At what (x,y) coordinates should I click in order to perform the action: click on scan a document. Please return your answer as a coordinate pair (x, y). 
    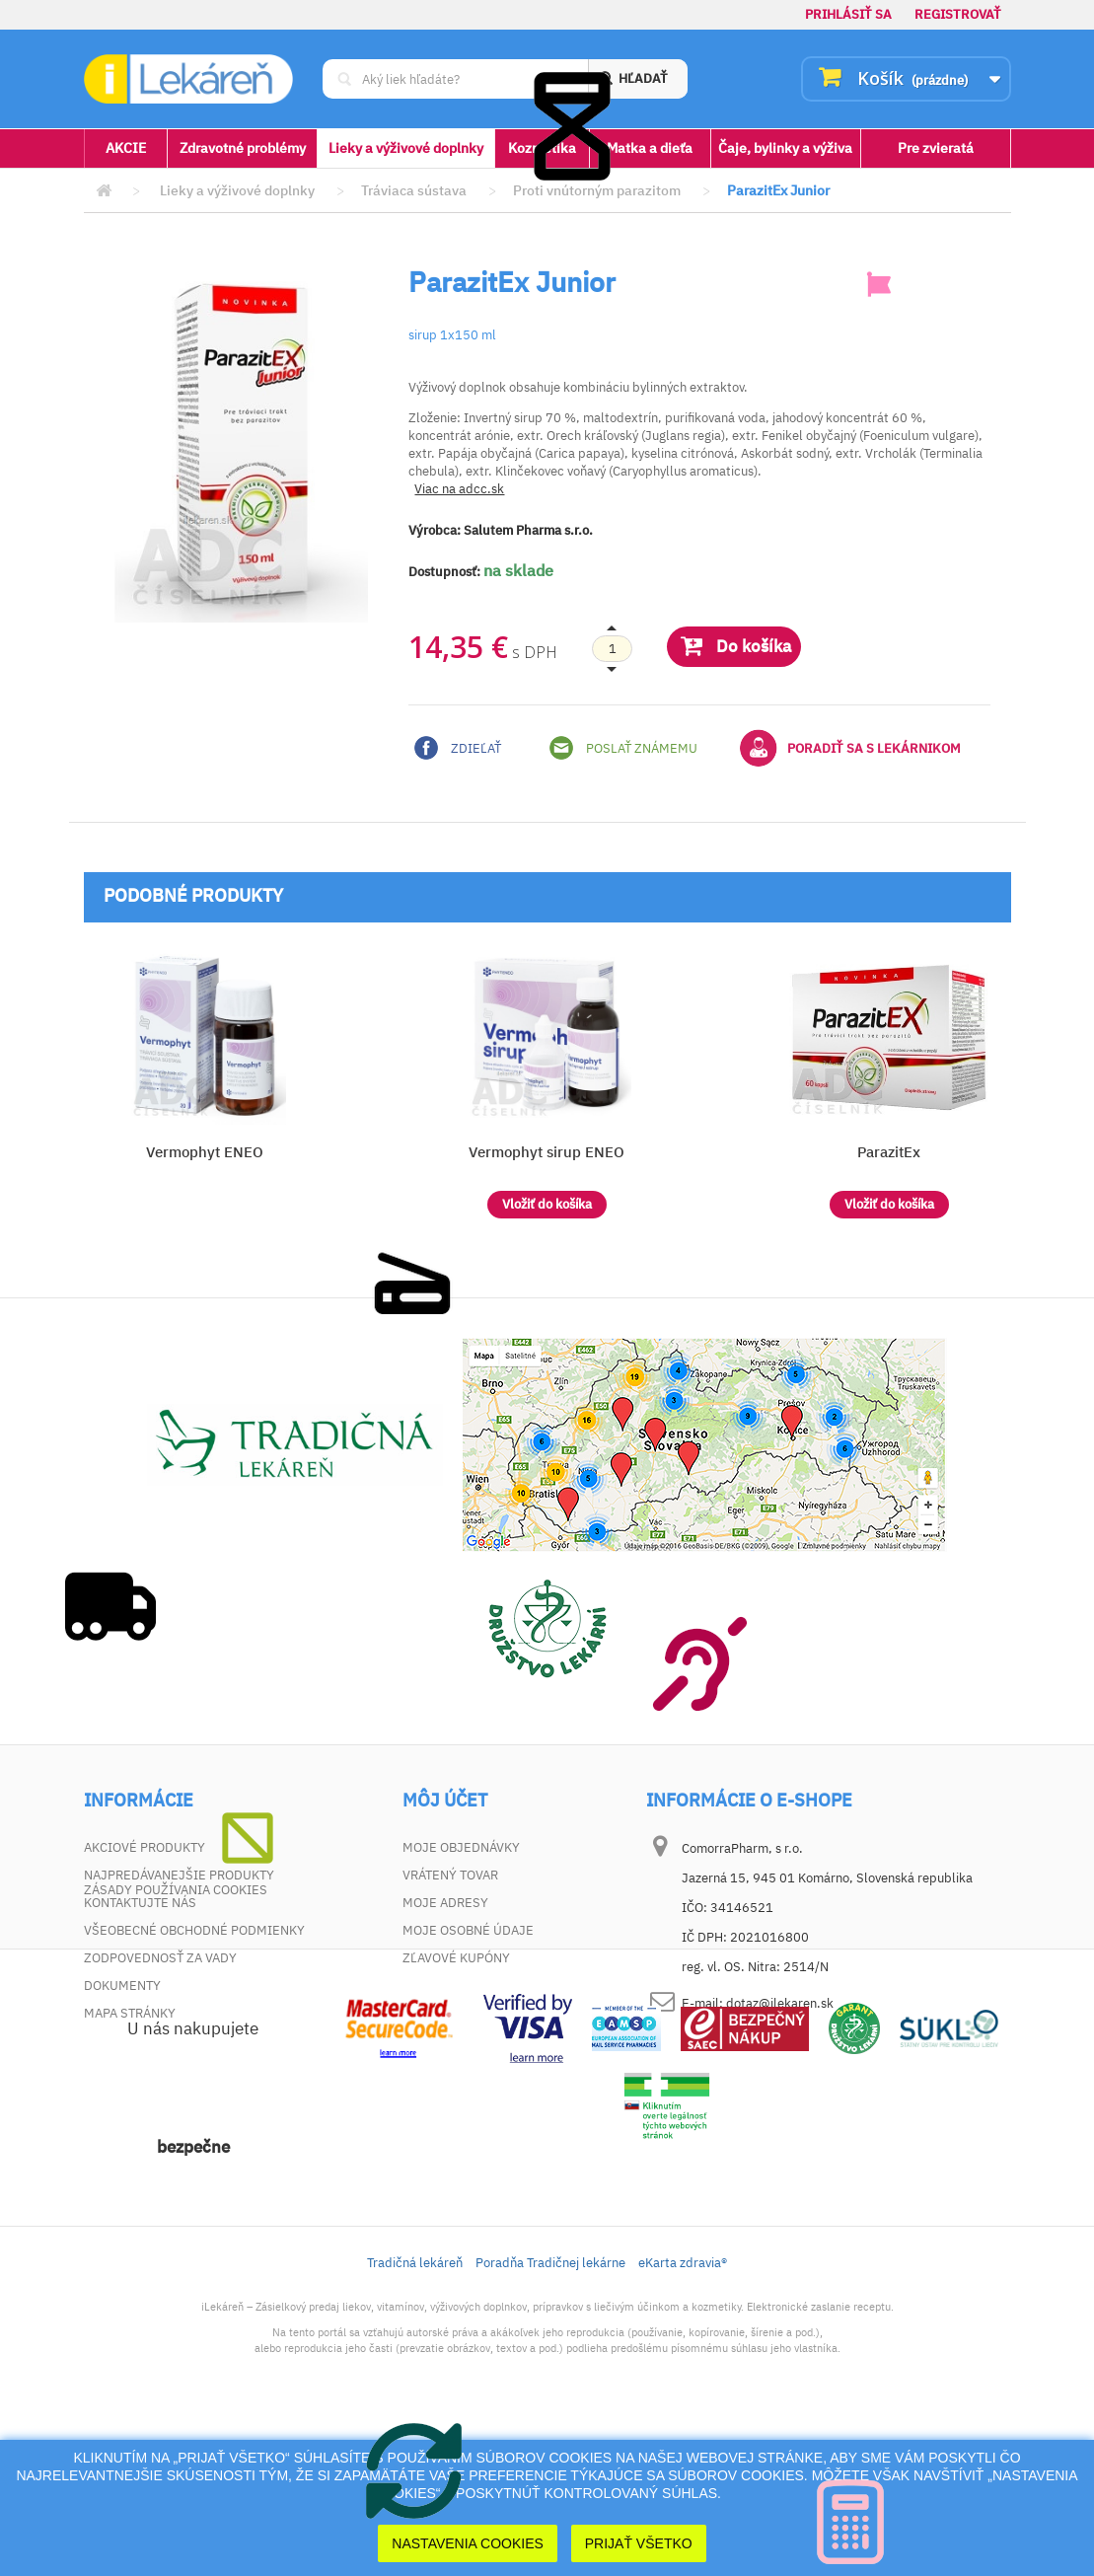
    Looking at the image, I should click on (412, 1281).